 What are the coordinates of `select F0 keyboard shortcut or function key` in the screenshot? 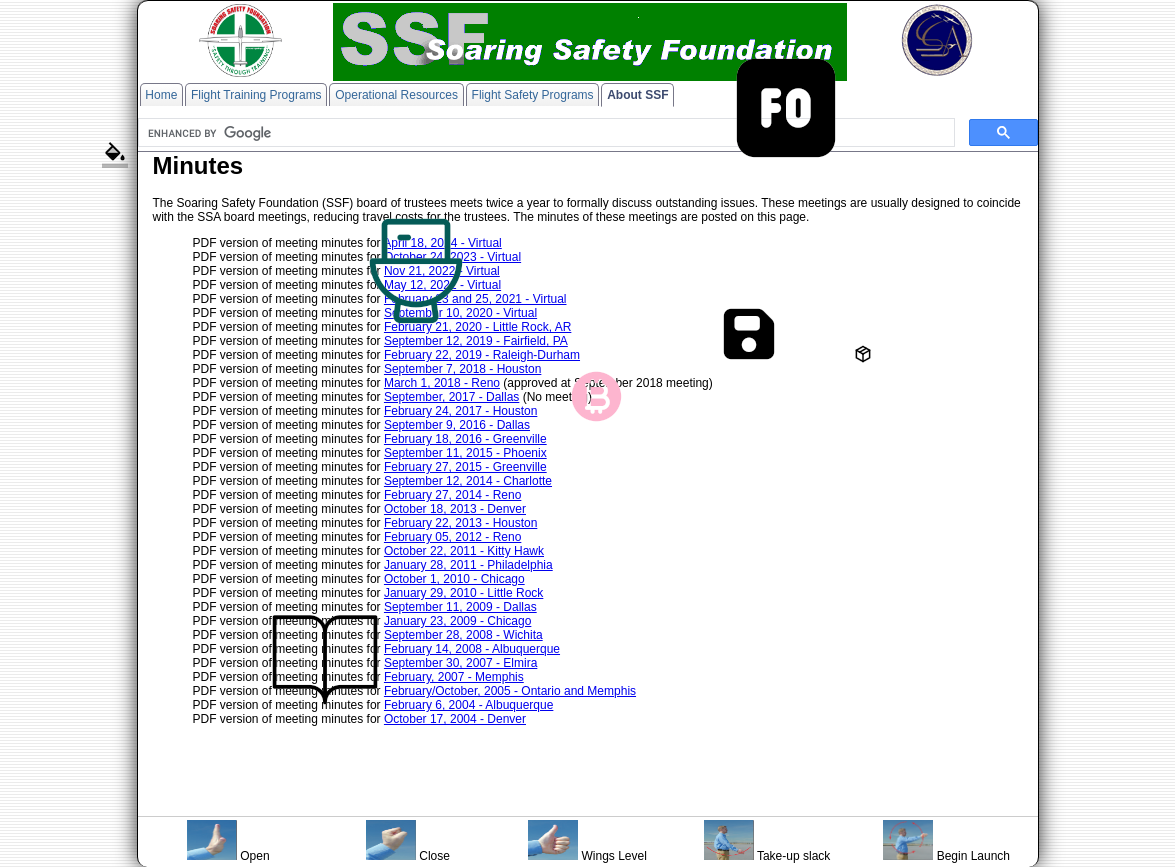 It's located at (786, 108).